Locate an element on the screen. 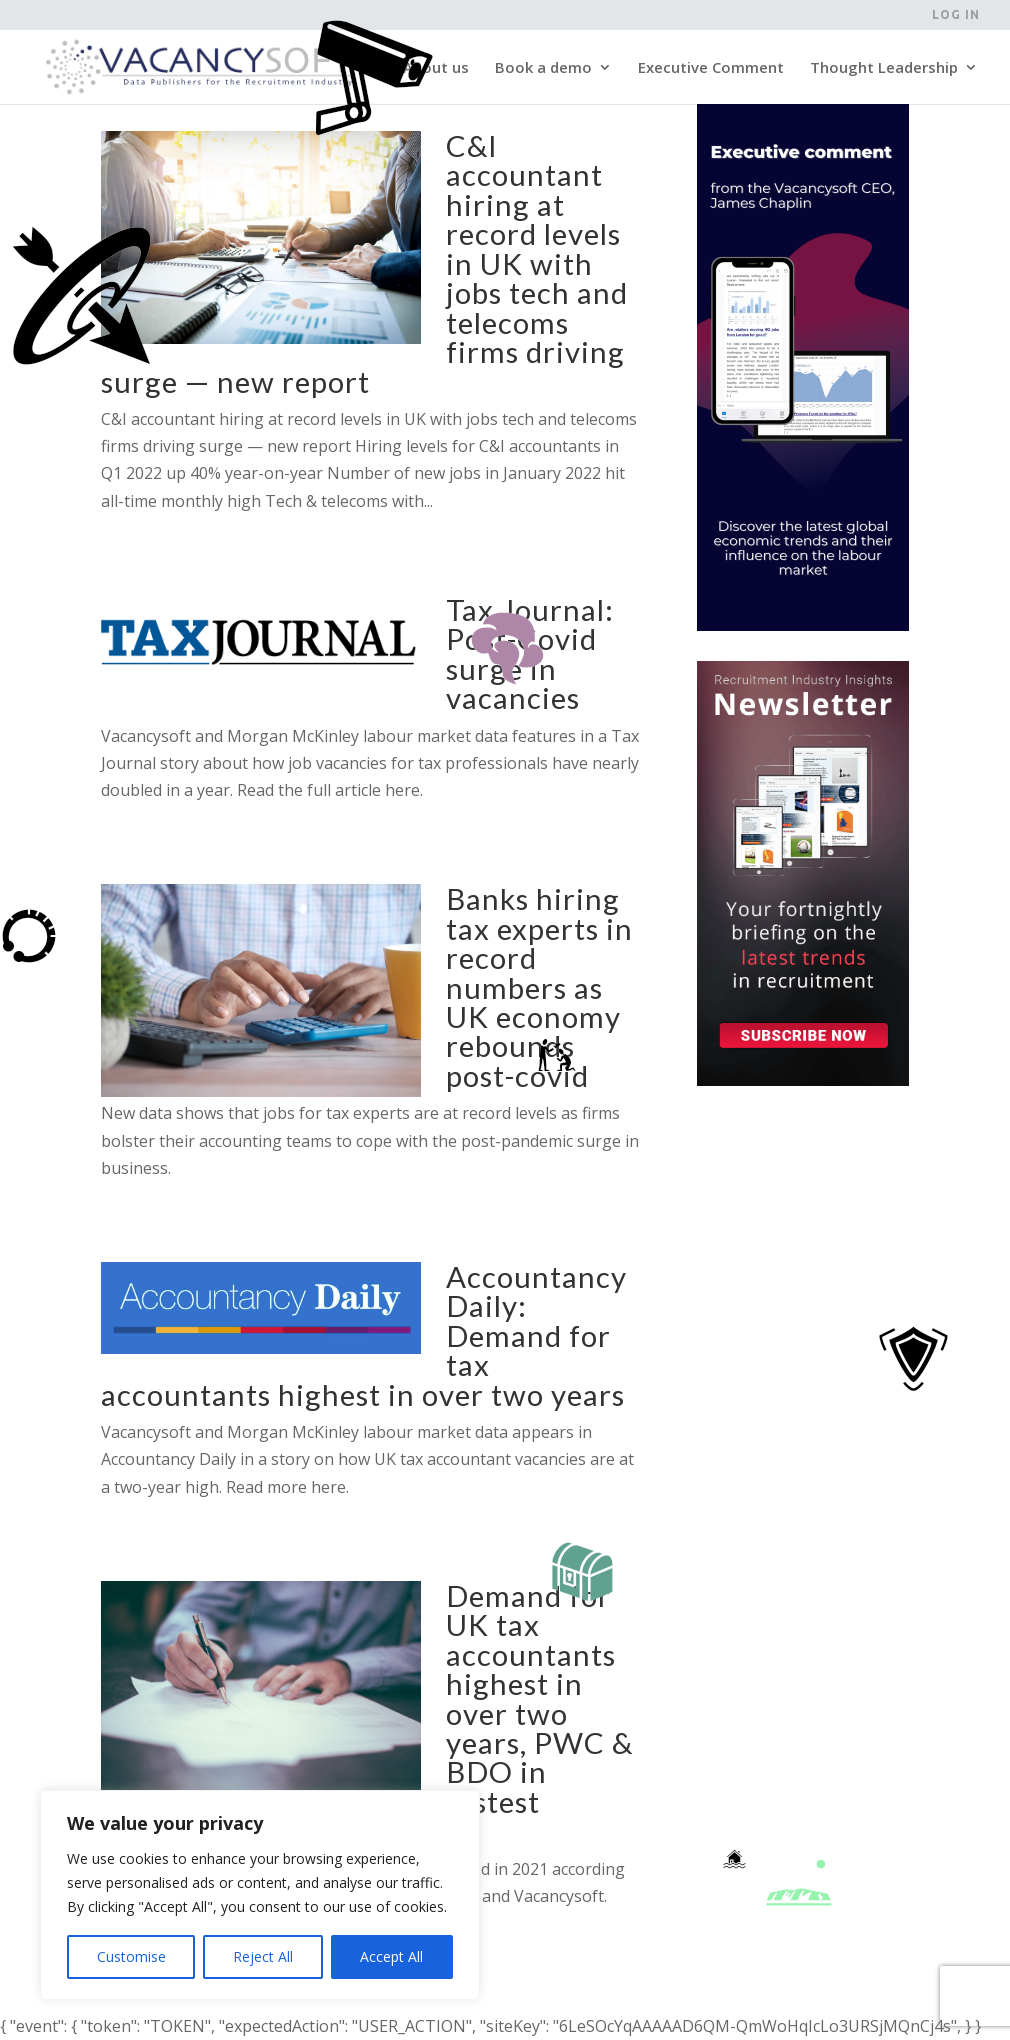 The image size is (1010, 2040). indicates a coronation or crowning ceremony event is located at coordinates (557, 1055).